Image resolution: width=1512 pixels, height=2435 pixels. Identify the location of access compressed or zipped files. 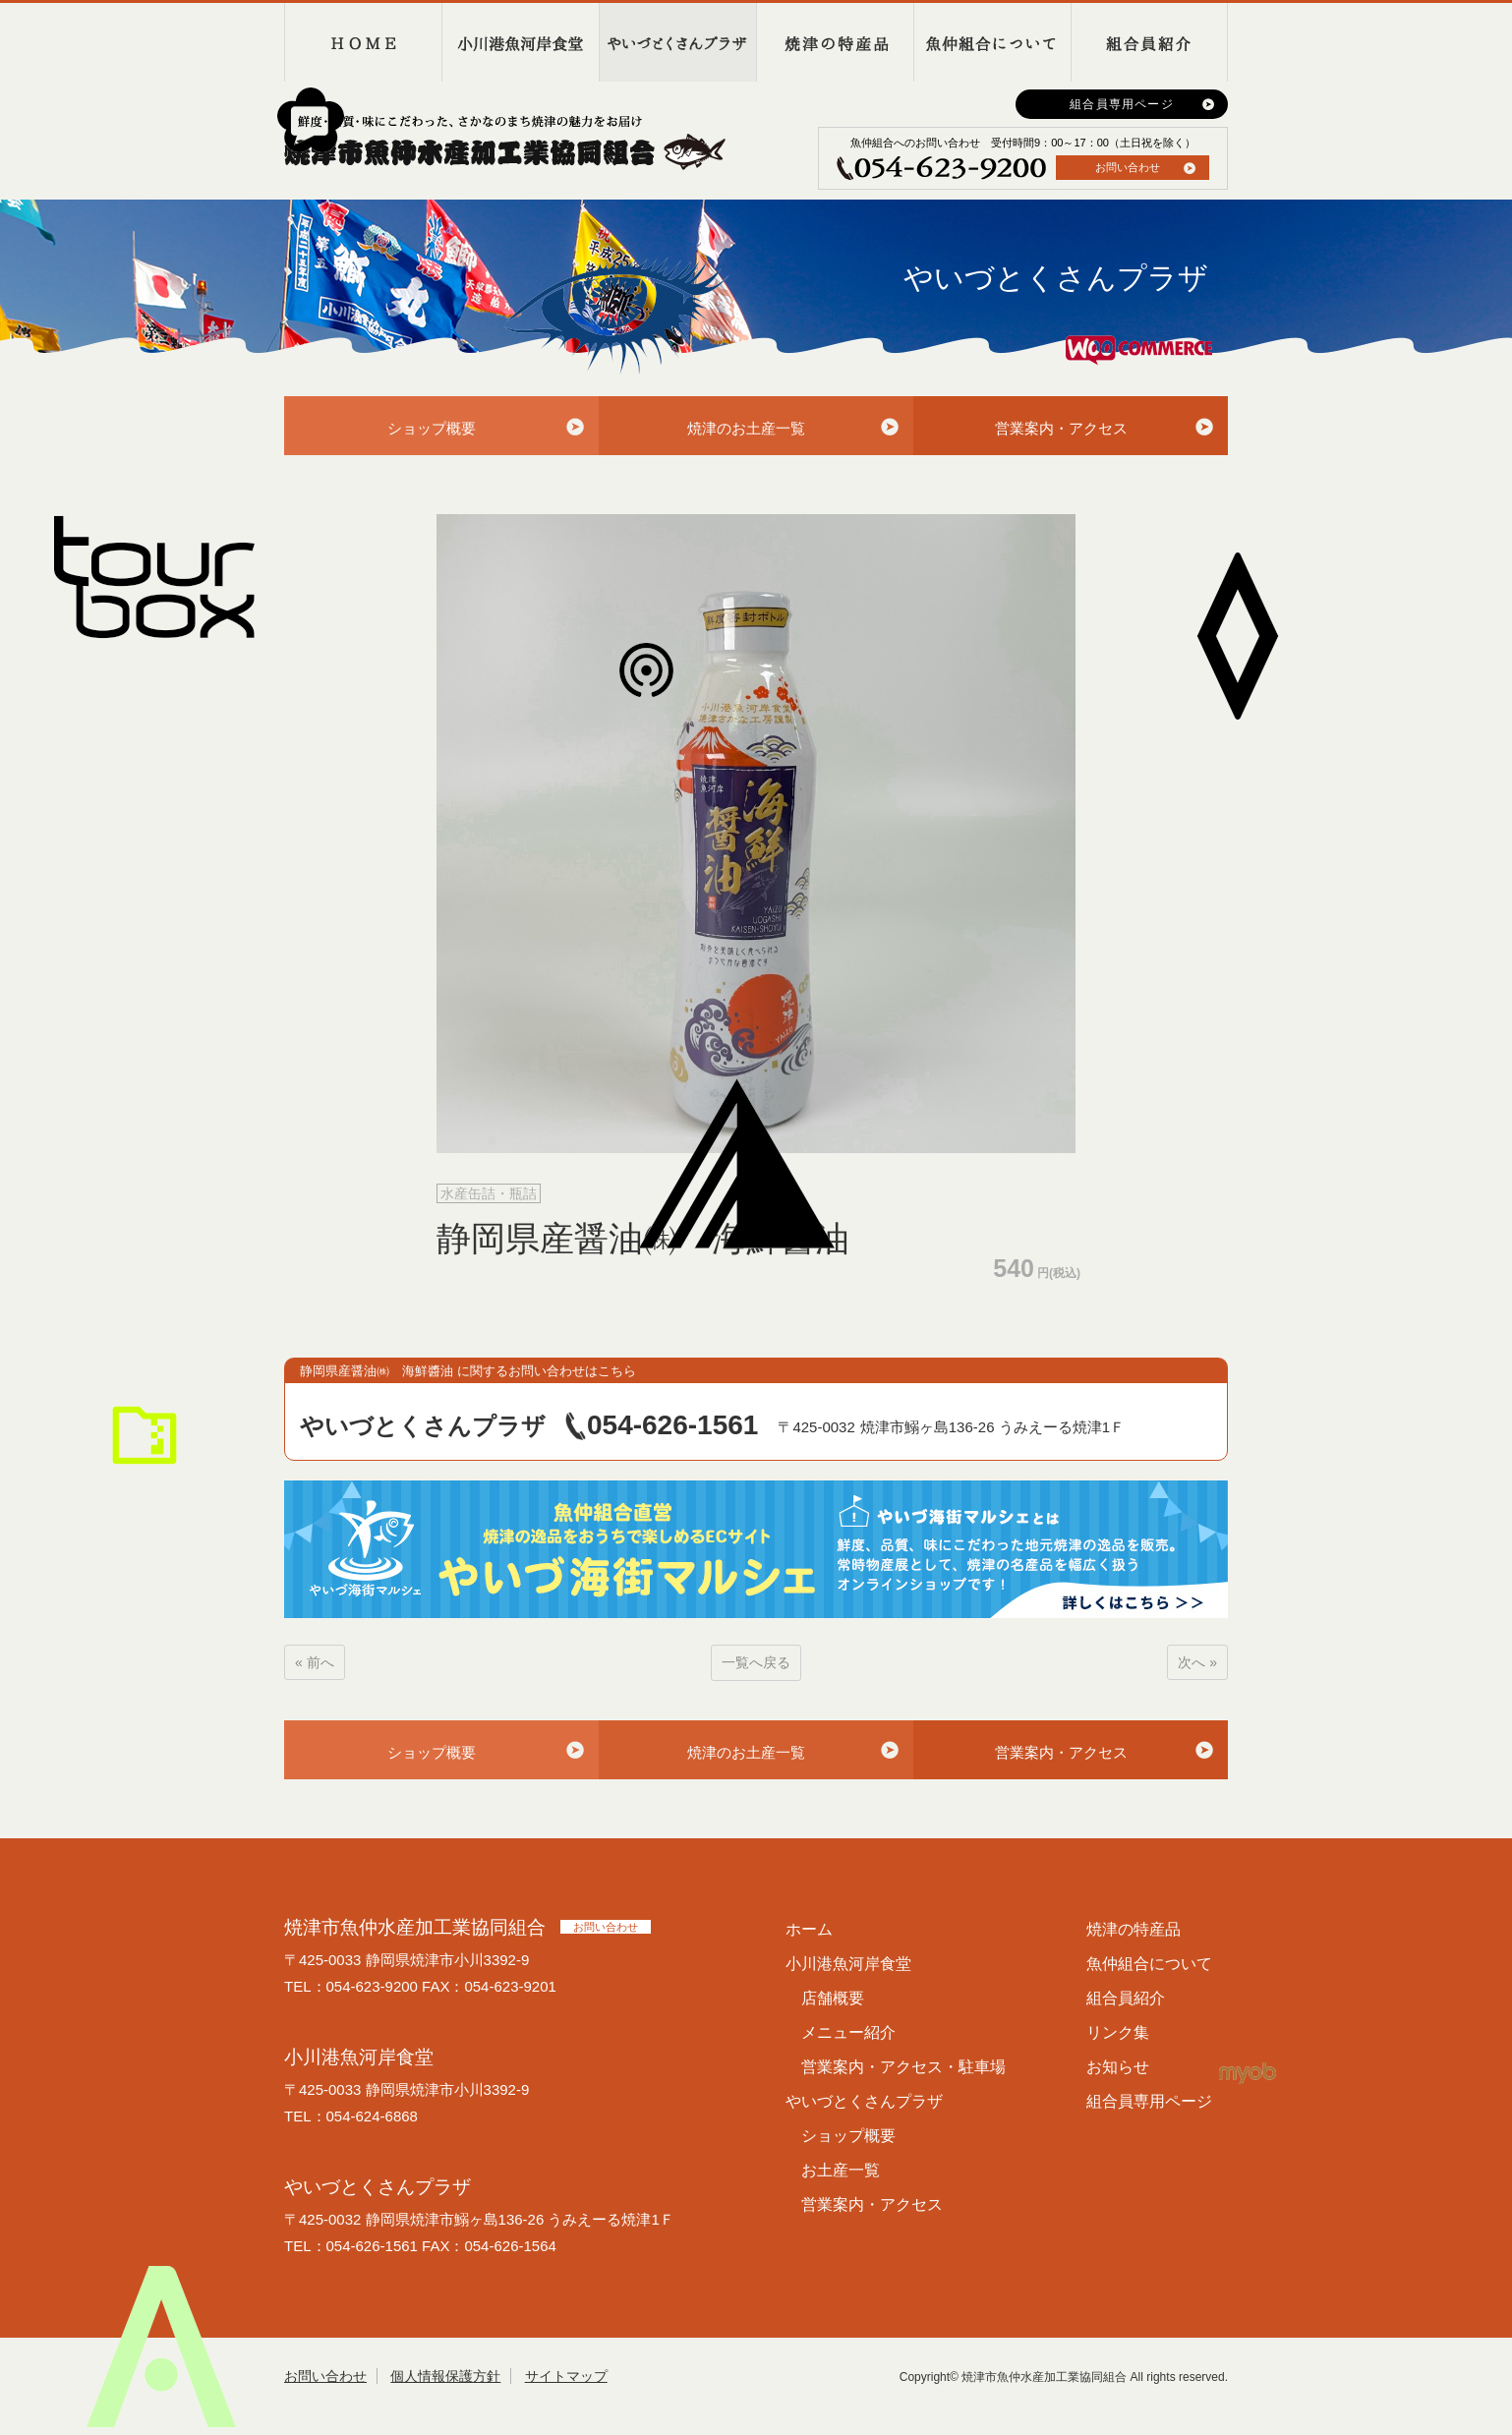
(145, 1435).